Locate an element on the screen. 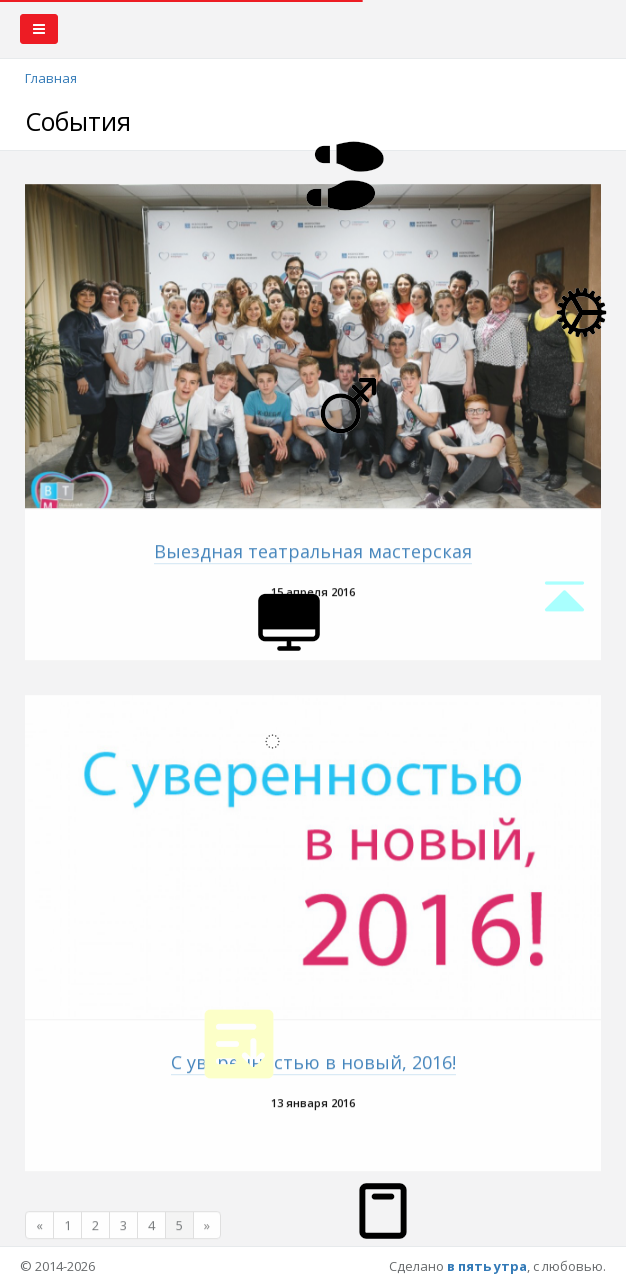 The height and width of the screenshot is (1286, 626). loading or processing in progress is located at coordinates (272, 741).